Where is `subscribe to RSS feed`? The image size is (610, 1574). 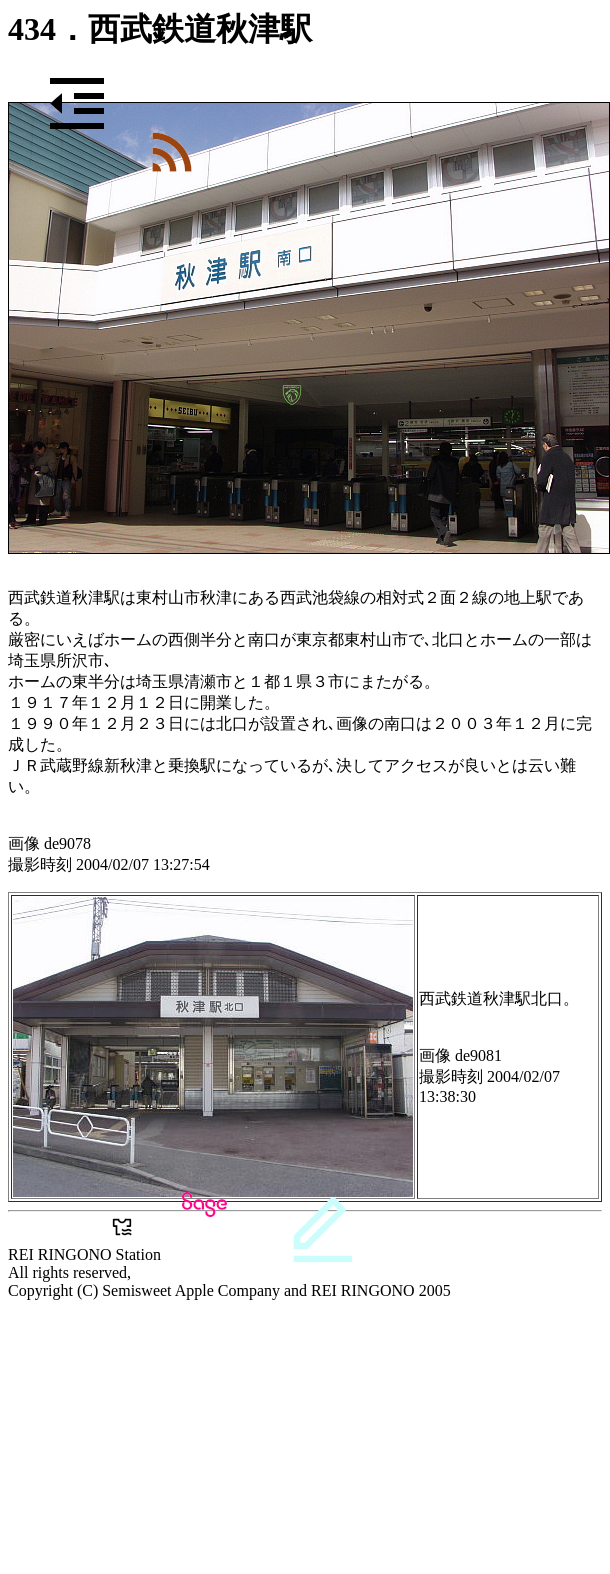
subscribe to RSS feed is located at coordinates (172, 152).